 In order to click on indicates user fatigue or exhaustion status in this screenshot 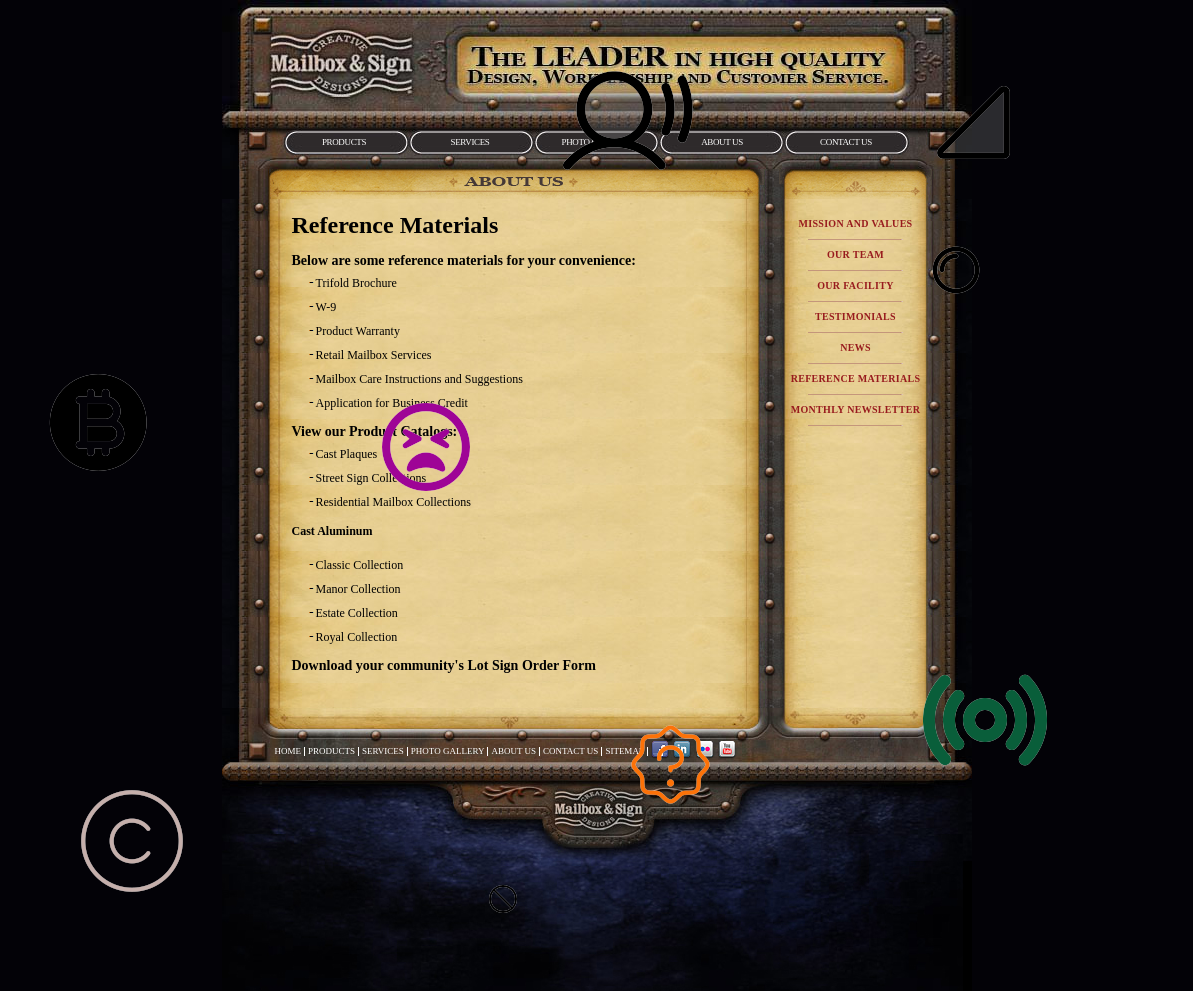, I will do `click(426, 447)`.